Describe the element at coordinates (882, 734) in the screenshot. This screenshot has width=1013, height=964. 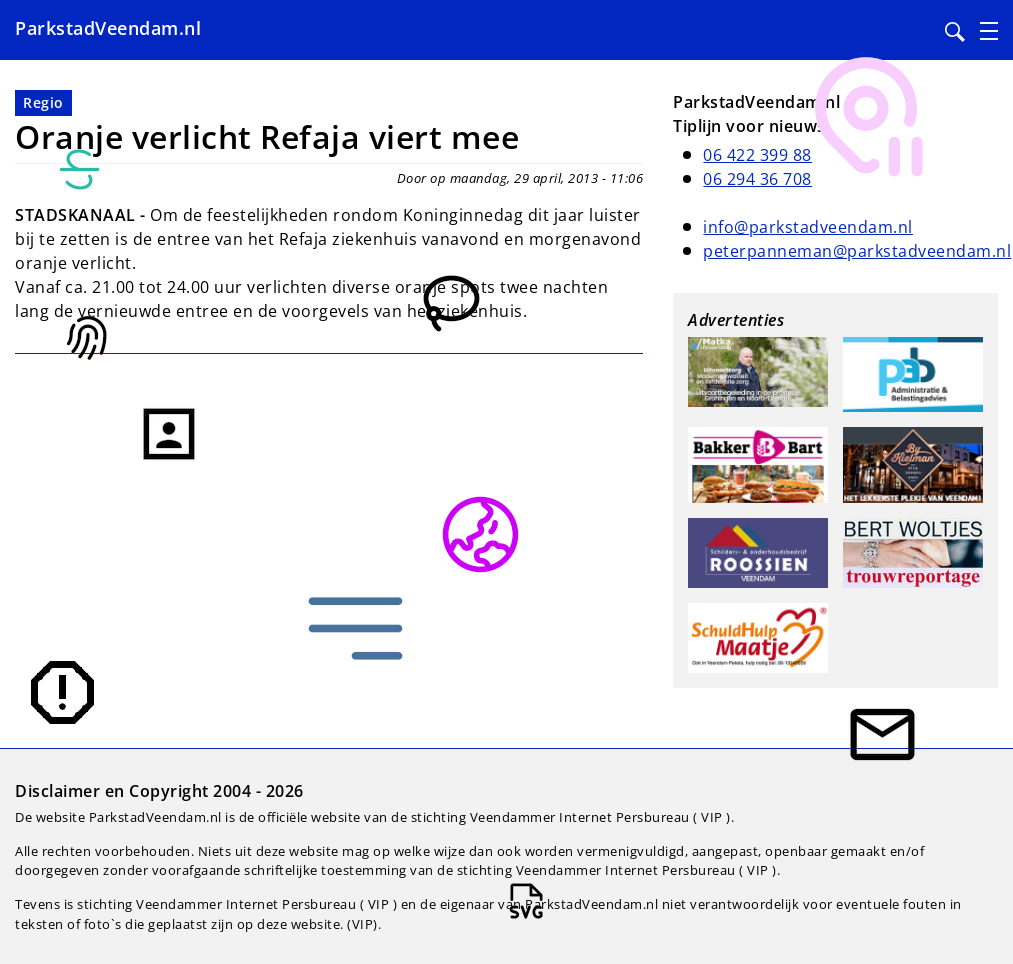
I see `open your email inbox` at that location.